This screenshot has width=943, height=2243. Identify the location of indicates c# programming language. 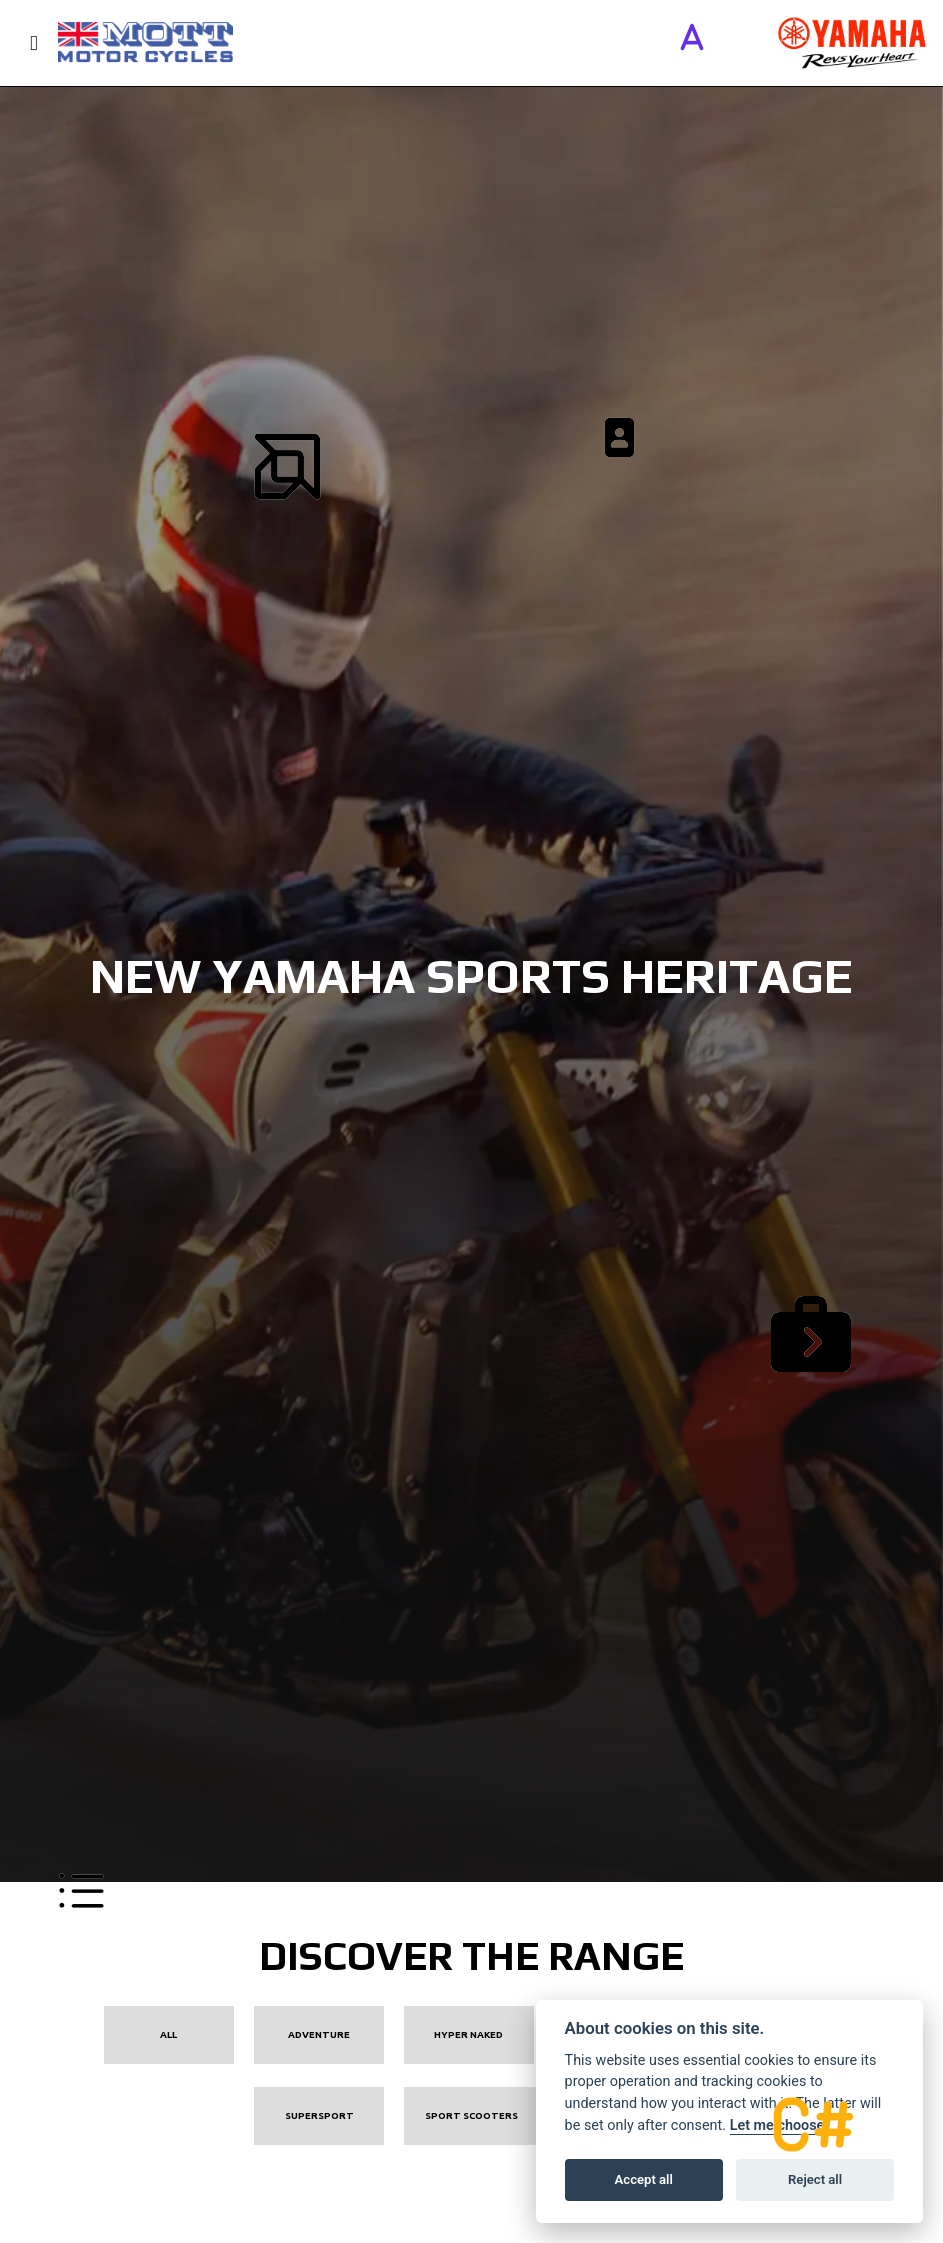
(812, 2124).